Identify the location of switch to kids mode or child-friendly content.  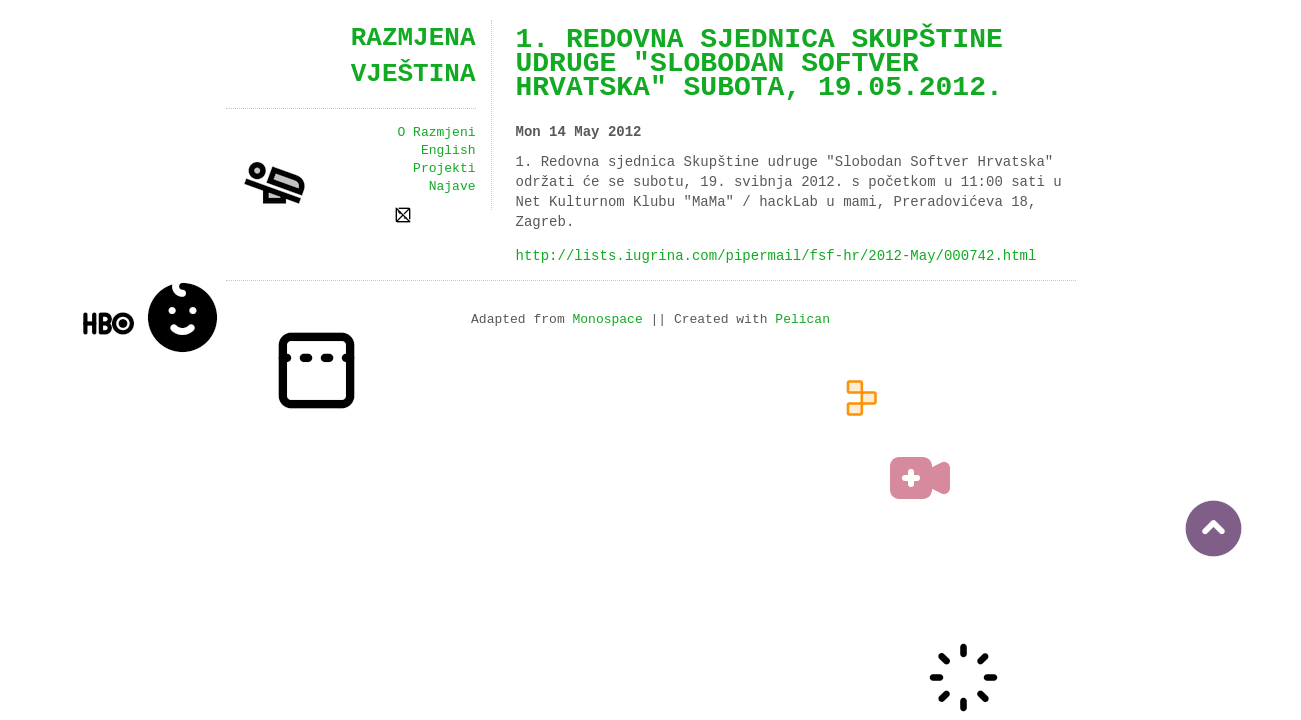
(182, 317).